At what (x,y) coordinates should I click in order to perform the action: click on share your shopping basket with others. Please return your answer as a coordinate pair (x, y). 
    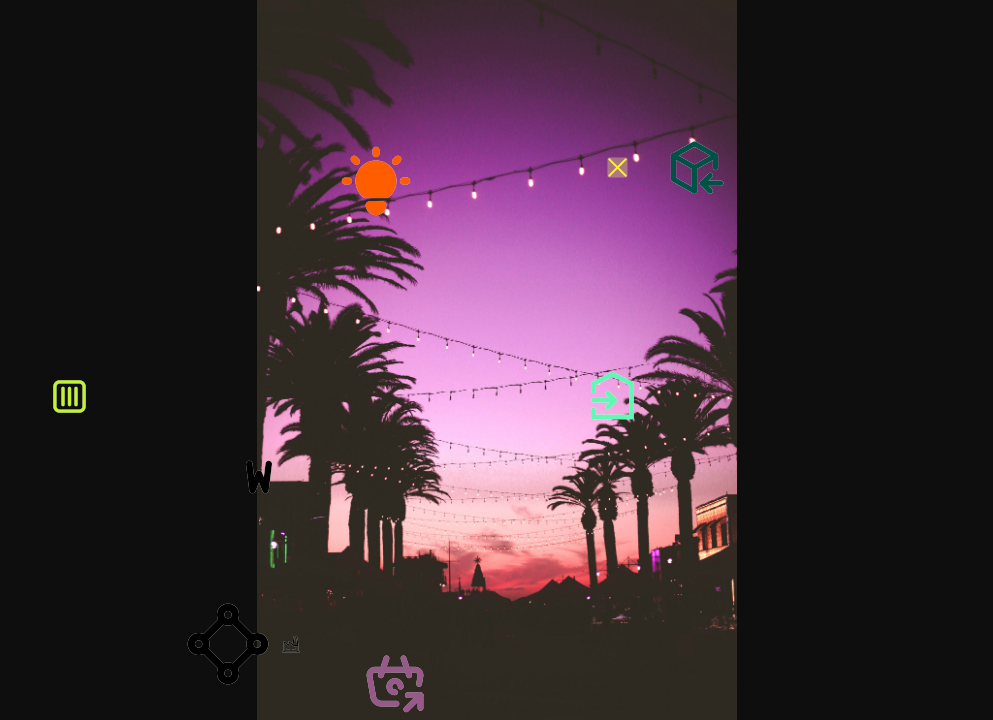
    Looking at the image, I should click on (395, 681).